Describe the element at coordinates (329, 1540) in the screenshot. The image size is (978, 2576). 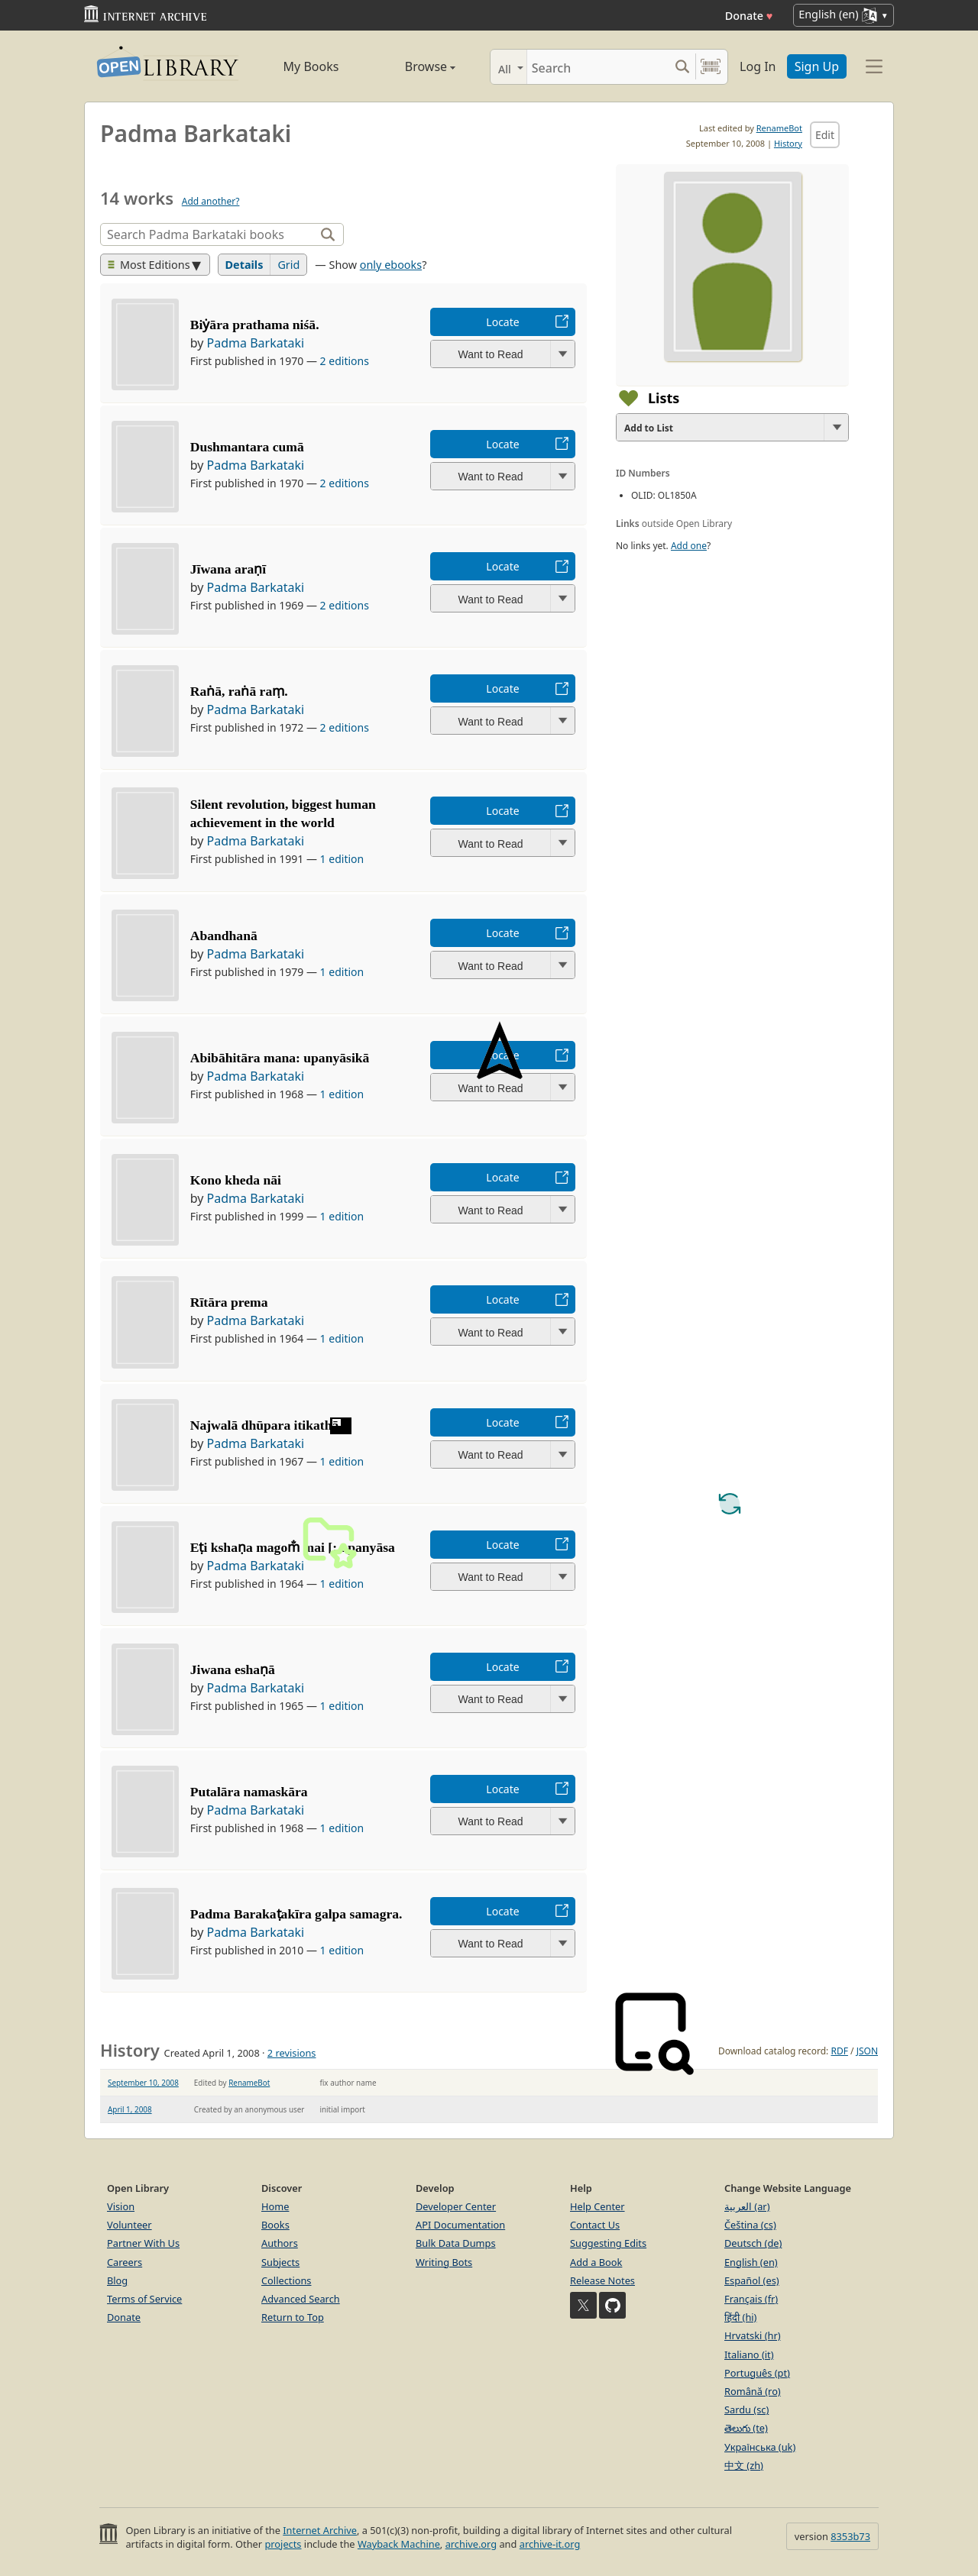
I see `access your favorite or starred folder` at that location.